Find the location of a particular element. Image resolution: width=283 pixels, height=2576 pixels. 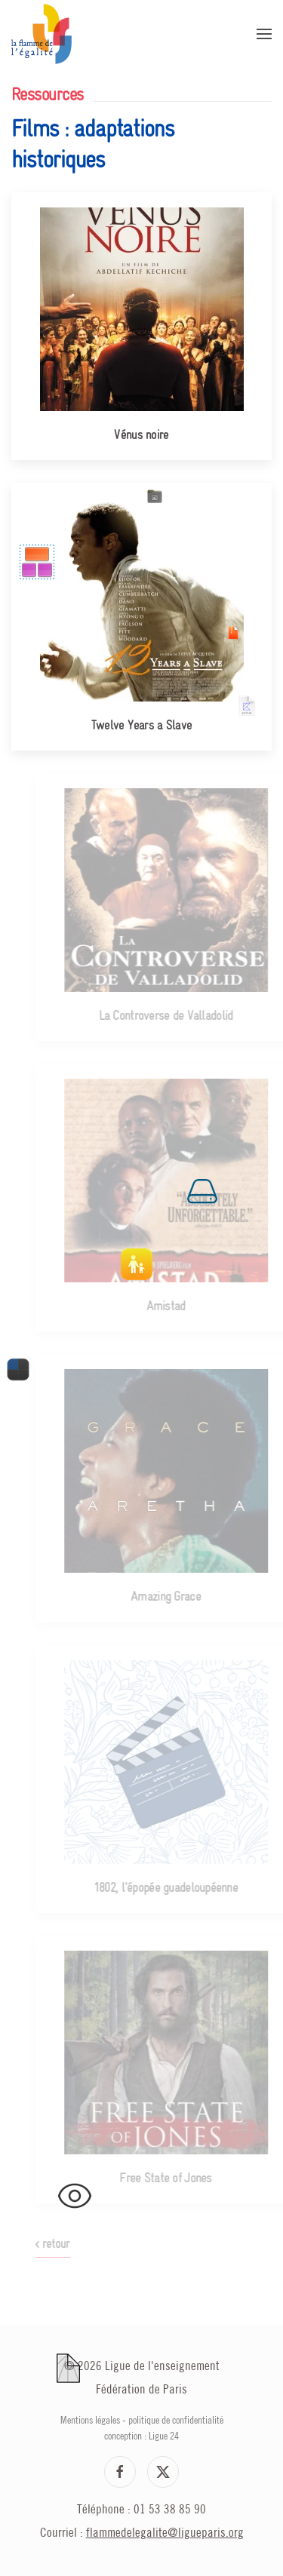

open parental controls settings is located at coordinates (137, 1264).